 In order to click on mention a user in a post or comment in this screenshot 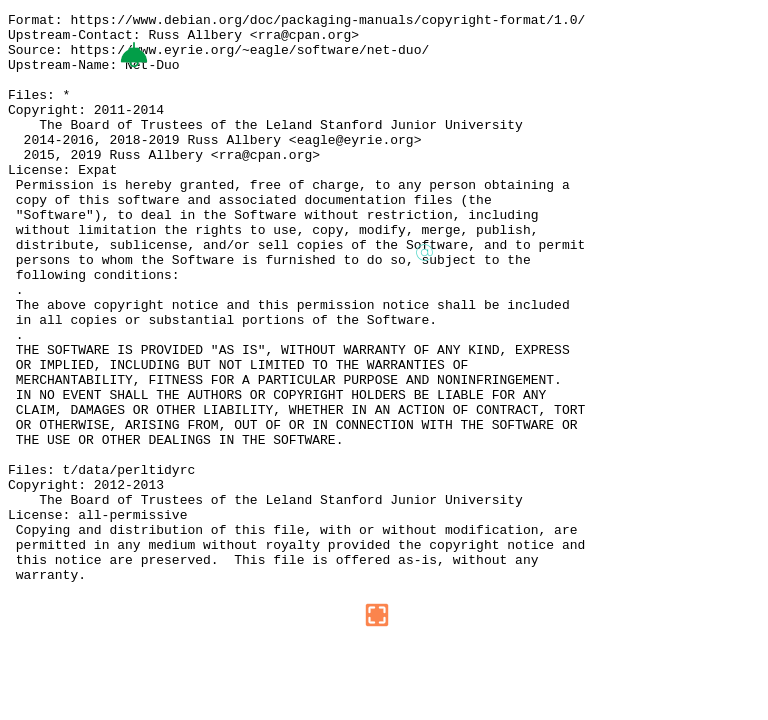, I will do `click(424, 252)`.